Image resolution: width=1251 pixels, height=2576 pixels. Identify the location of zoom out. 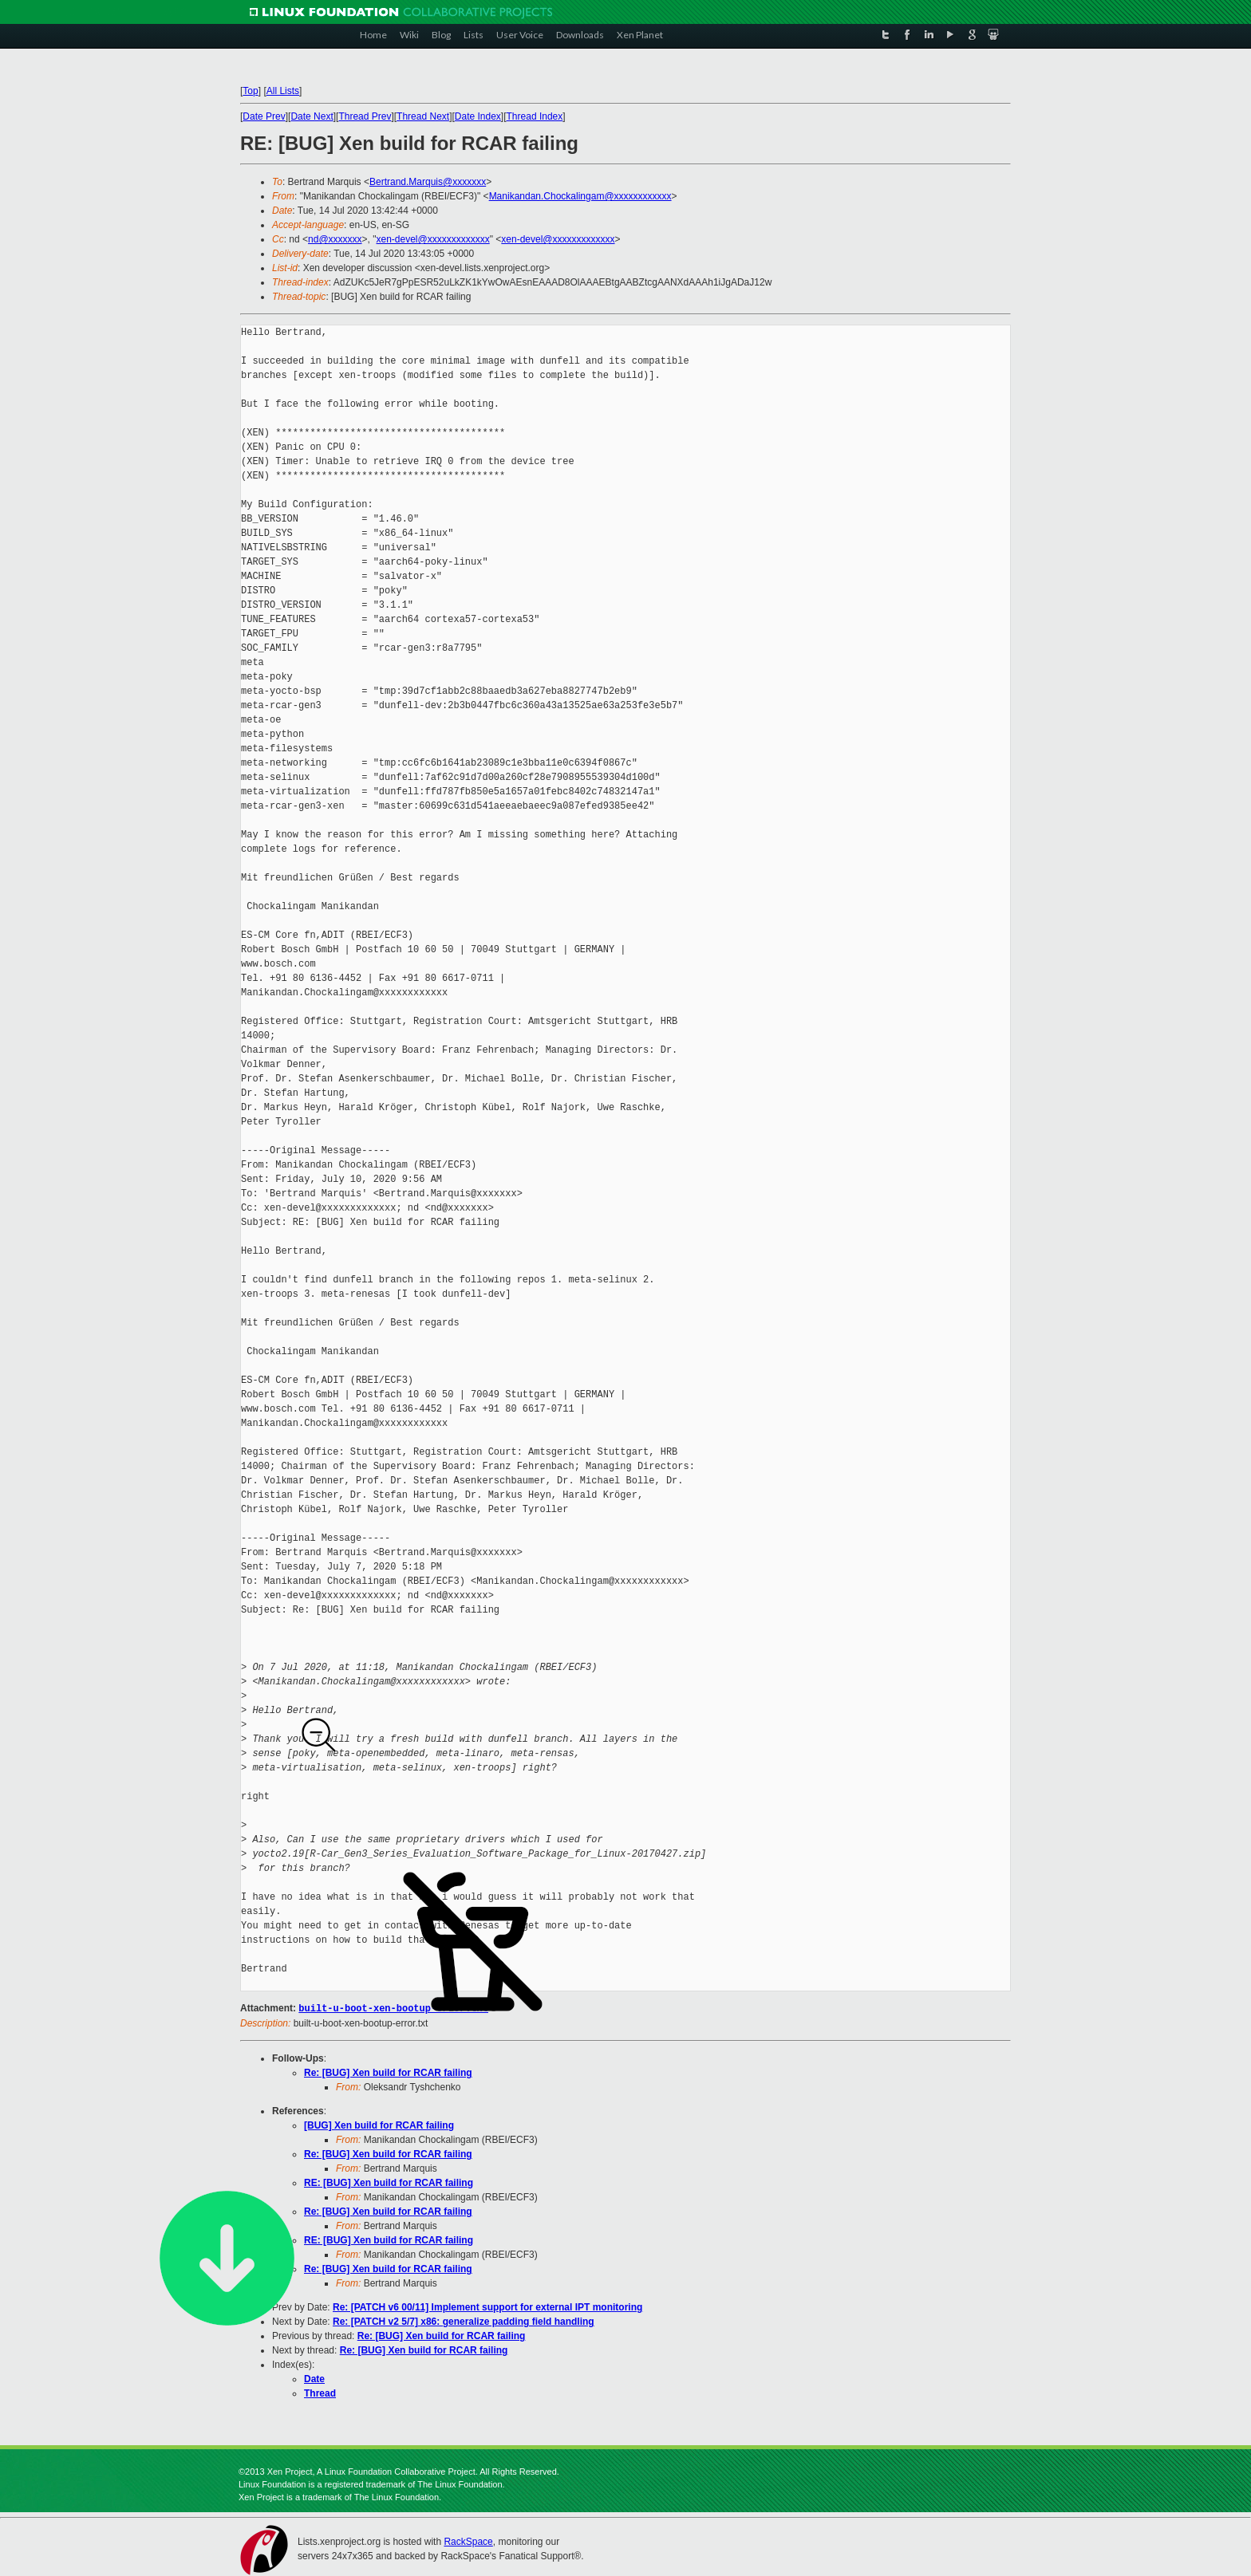
(318, 1735).